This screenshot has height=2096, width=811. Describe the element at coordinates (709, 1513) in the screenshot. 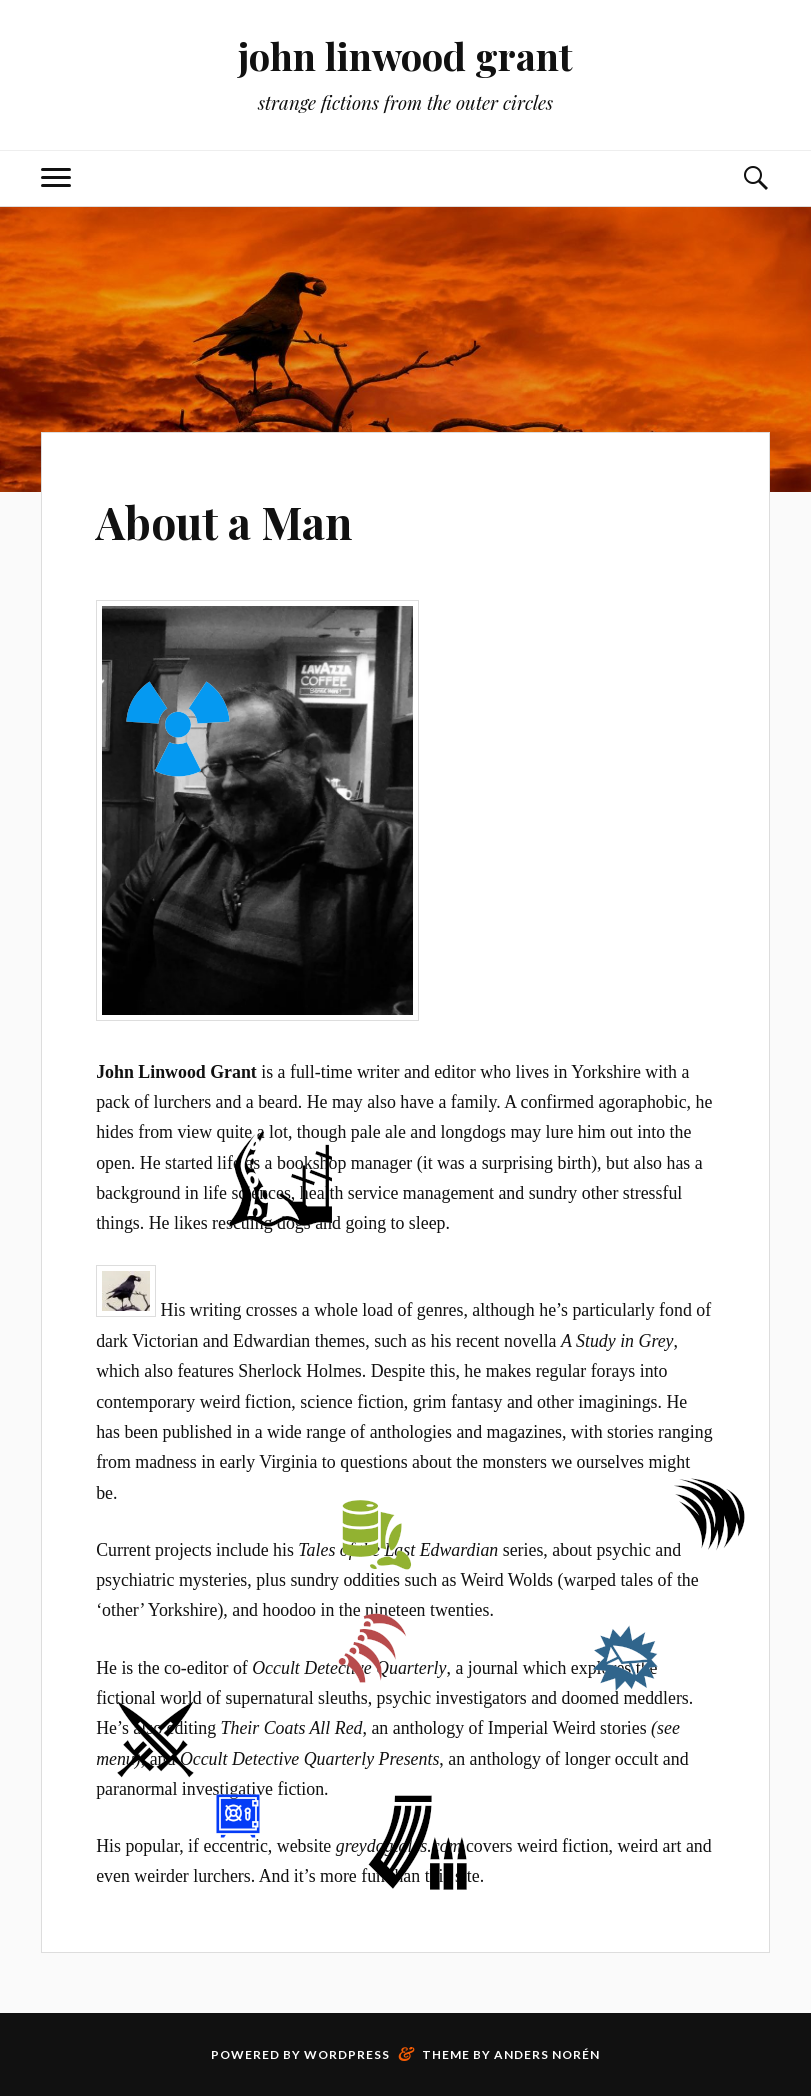

I see `indicates a wound or injury status effect` at that location.